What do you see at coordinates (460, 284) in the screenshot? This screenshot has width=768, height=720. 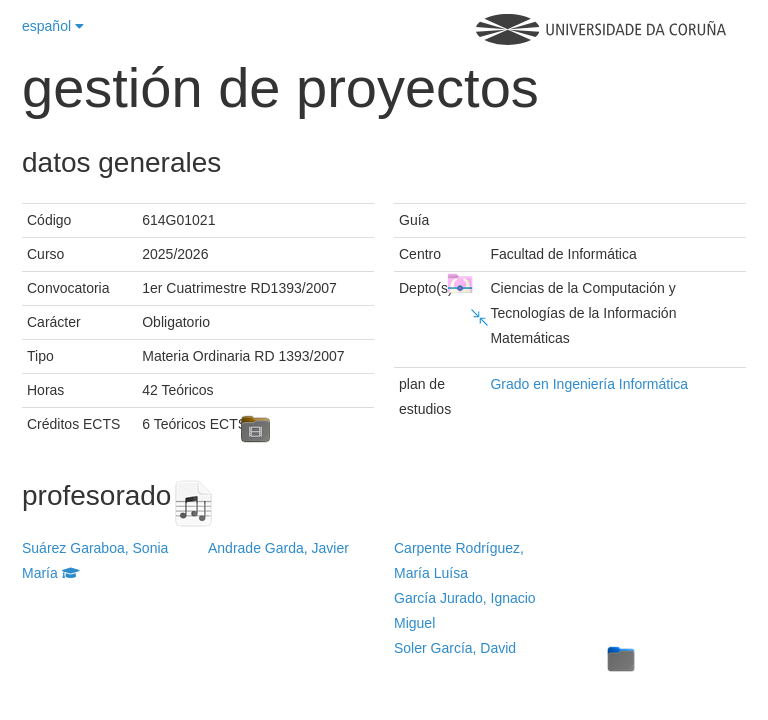 I see `open folder containing pokémon heal ball items or games` at bounding box center [460, 284].